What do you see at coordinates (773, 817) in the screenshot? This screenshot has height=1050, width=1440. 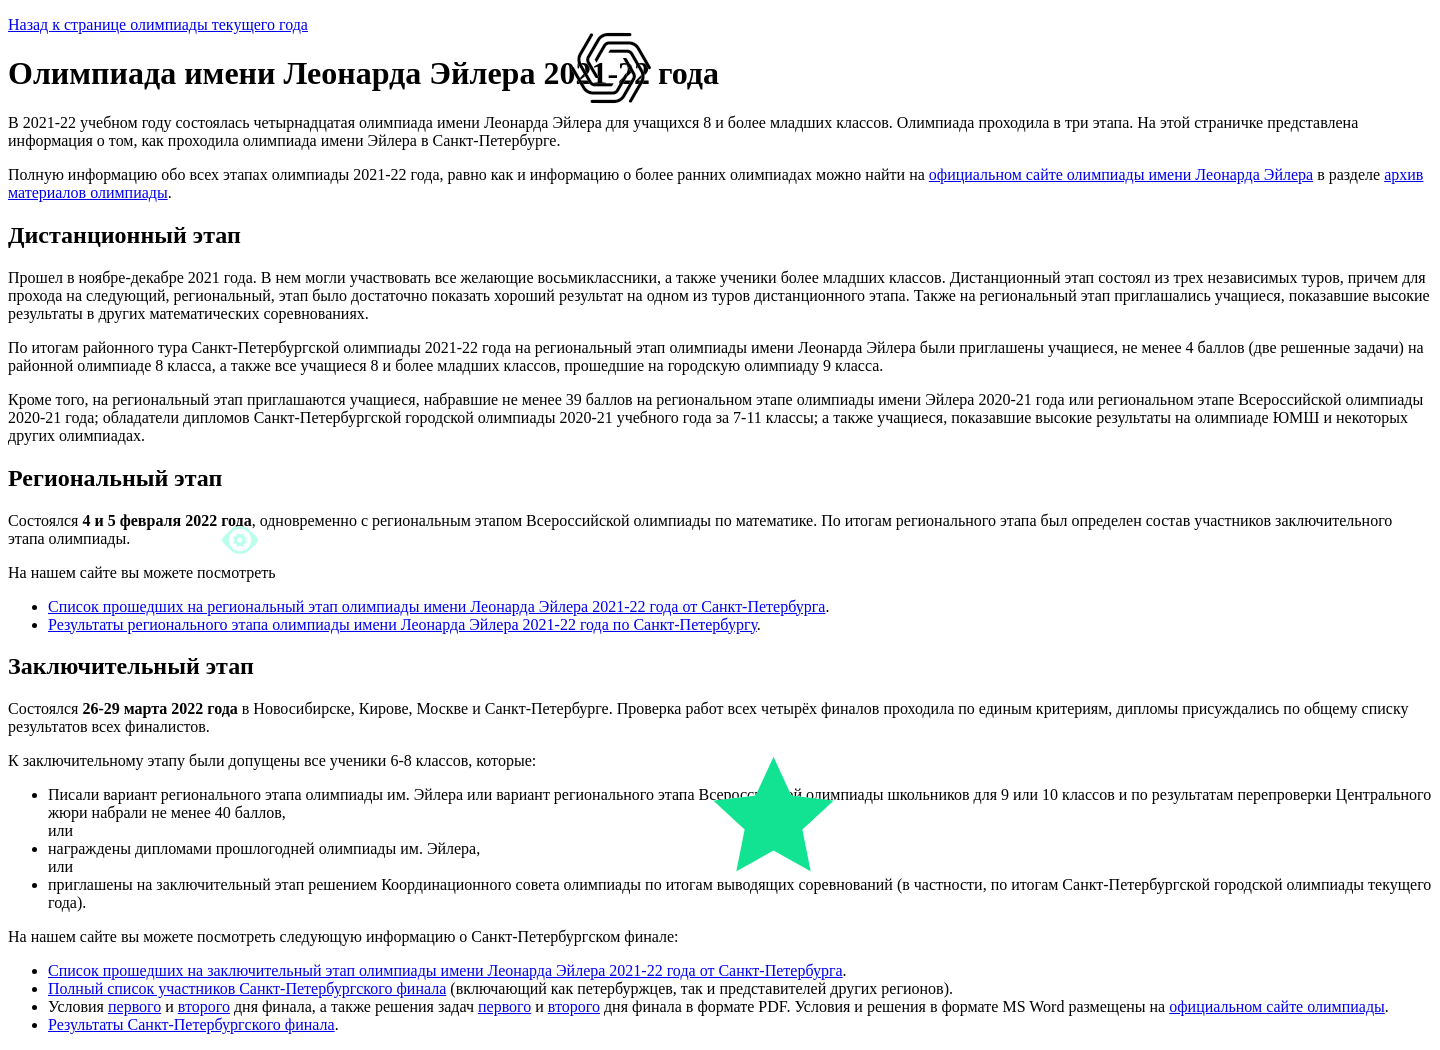 I see `add to favorites` at bounding box center [773, 817].